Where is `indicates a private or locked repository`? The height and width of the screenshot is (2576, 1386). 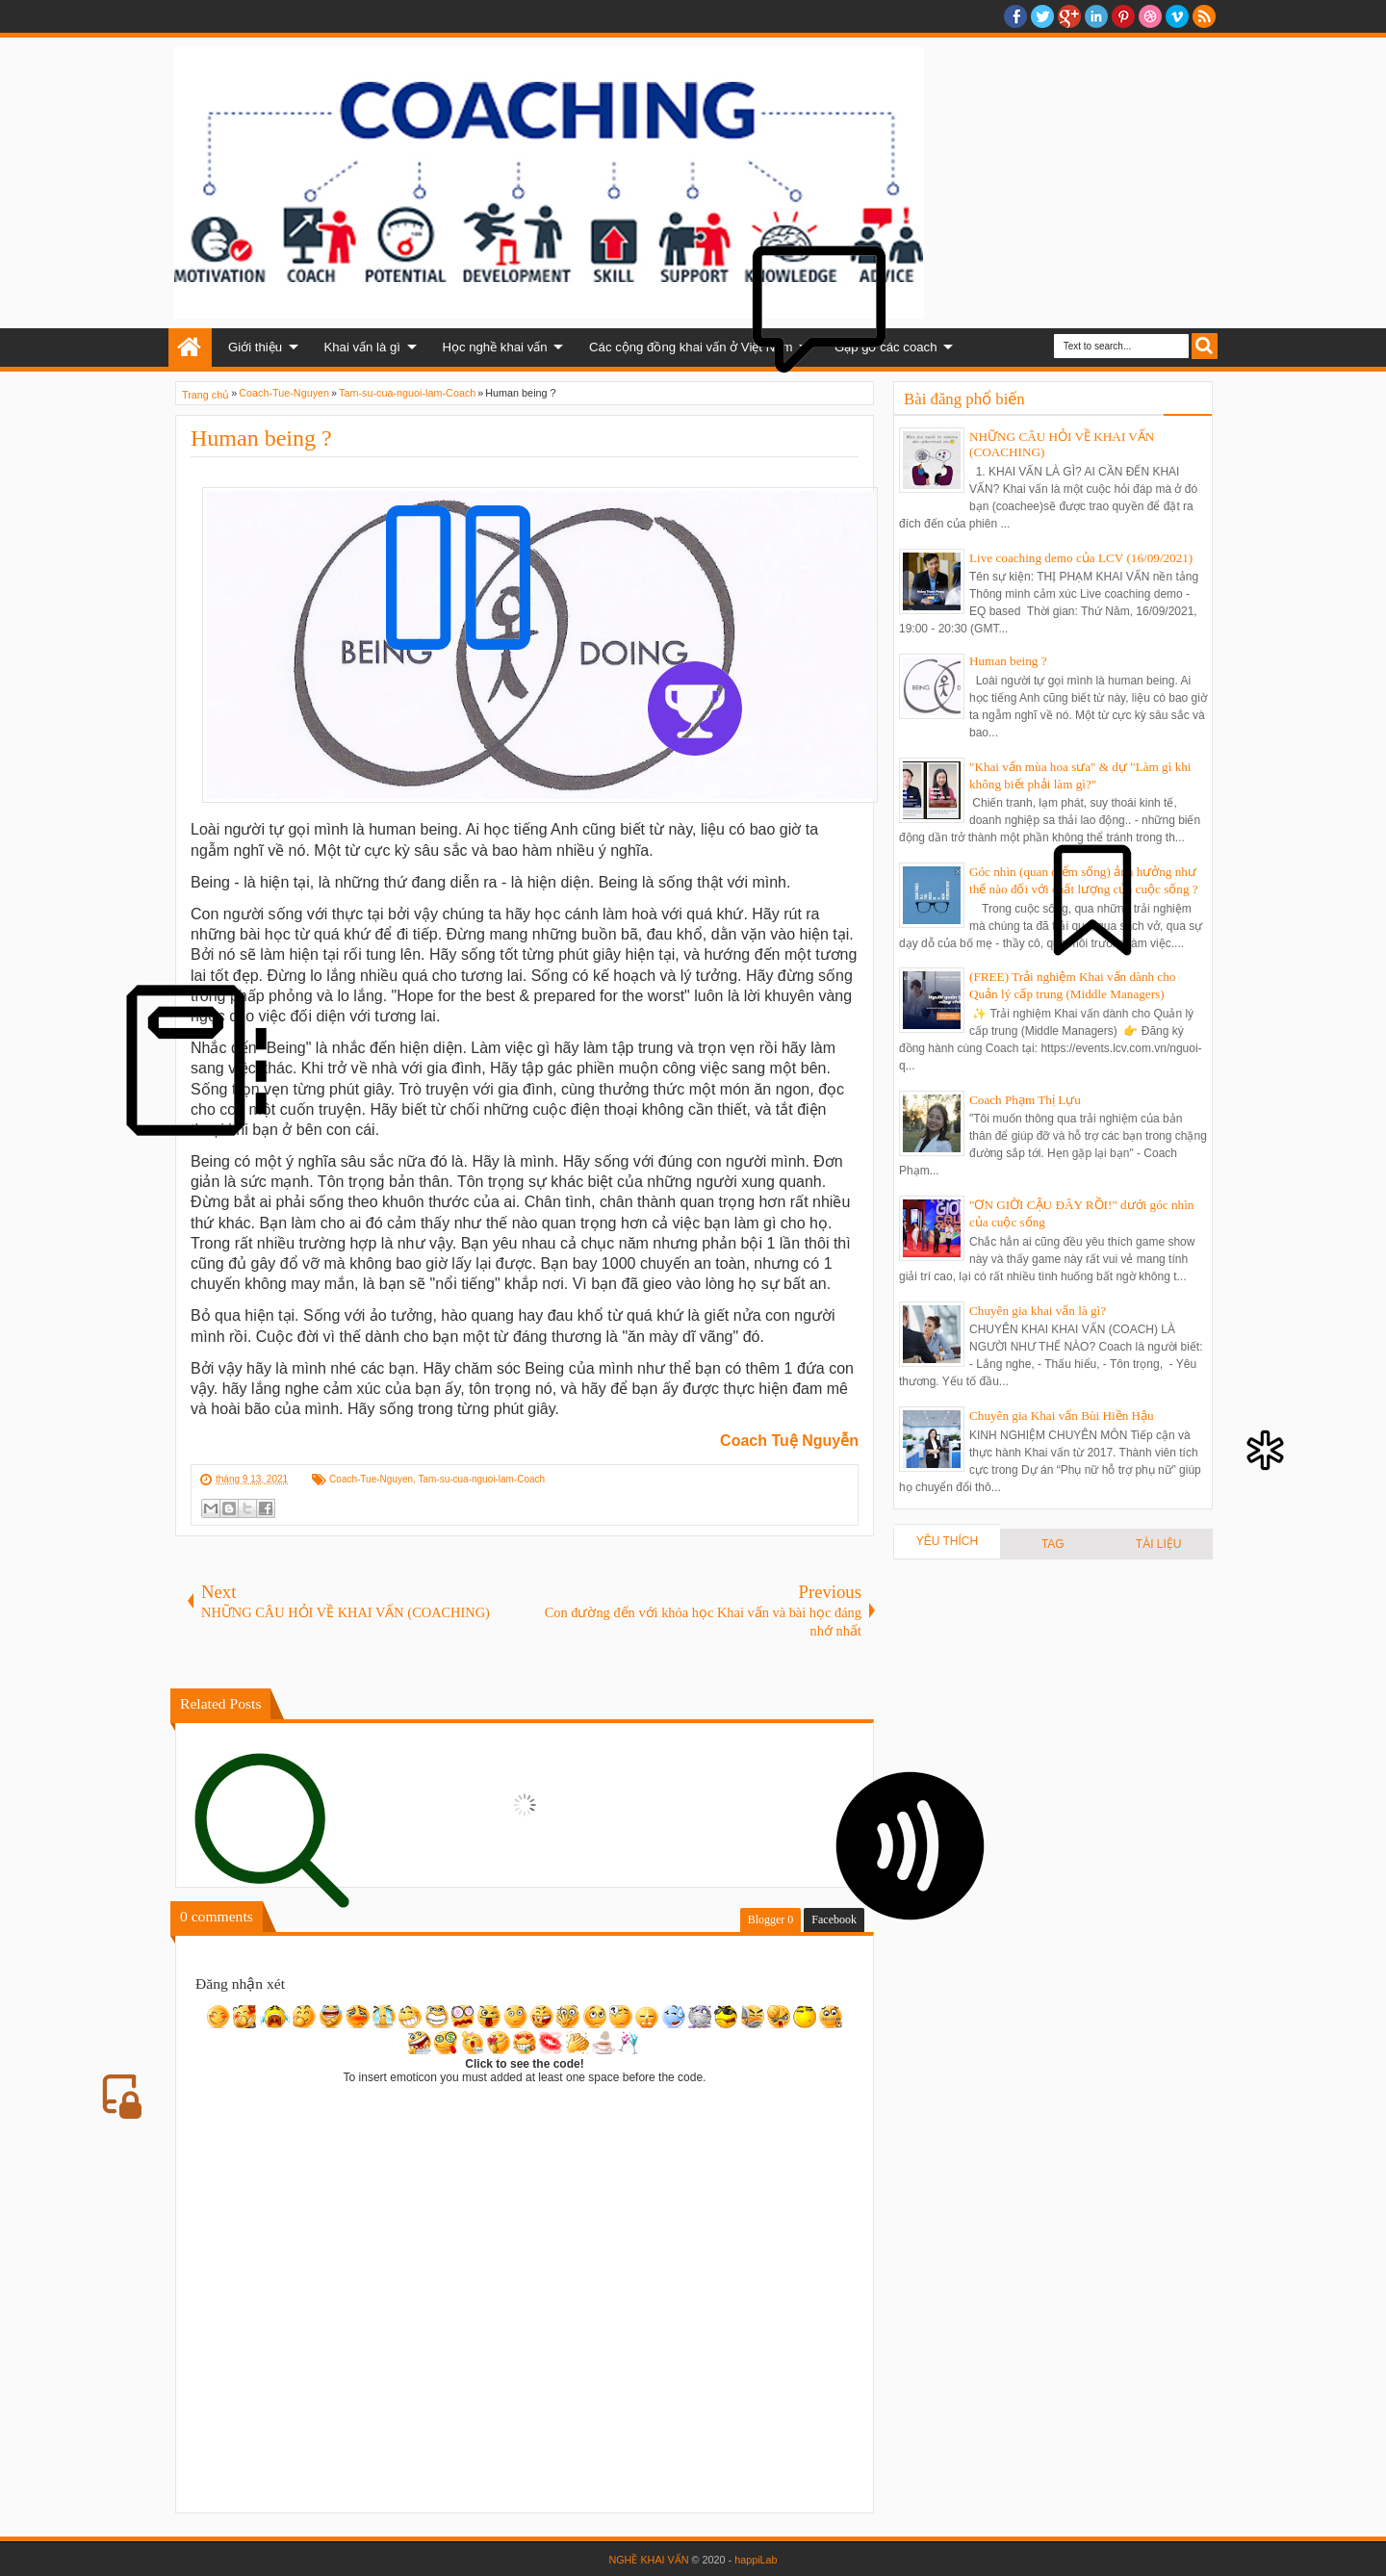
indicates a private or locked repository is located at coordinates (119, 2097).